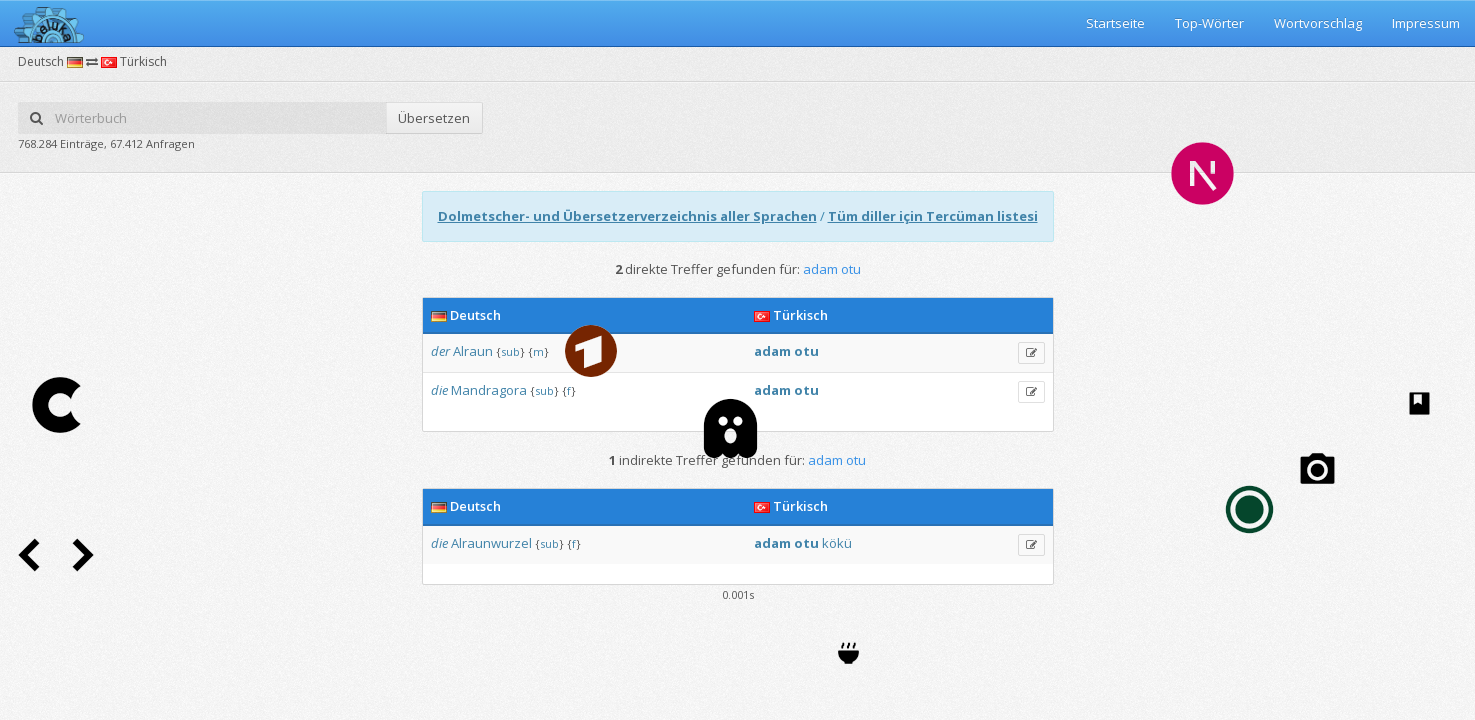 The height and width of the screenshot is (720, 1475). What do you see at coordinates (56, 555) in the screenshot?
I see `toggle code view mode in editor` at bounding box center [56, 555].